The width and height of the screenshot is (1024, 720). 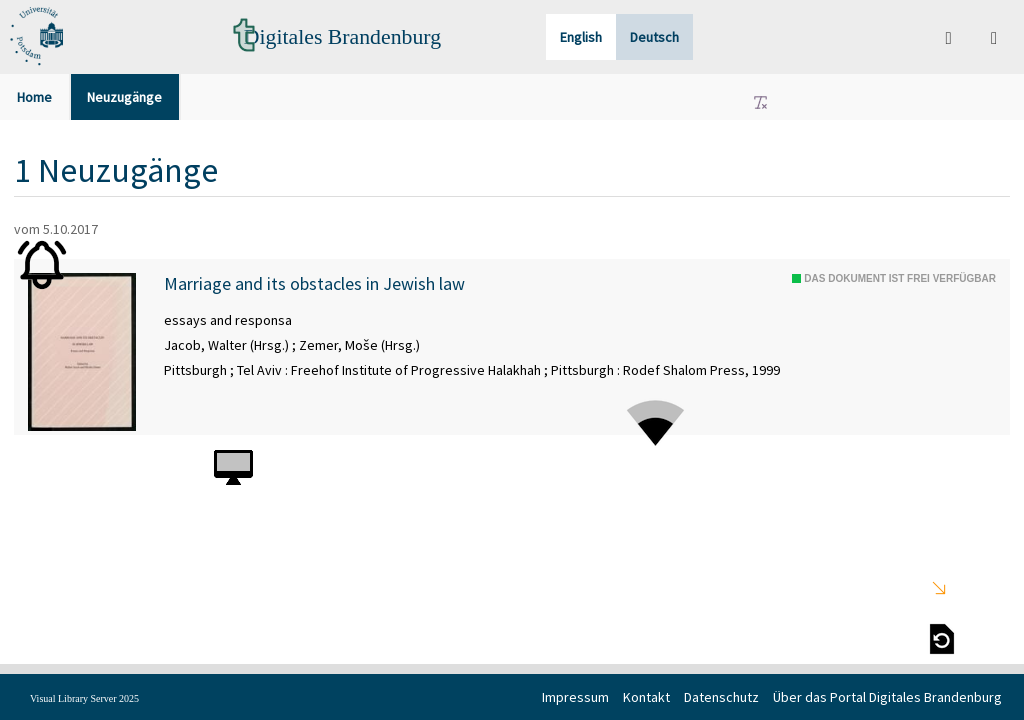 I want to click on navigate to the next item diagonally, so click(x=939, y=588).